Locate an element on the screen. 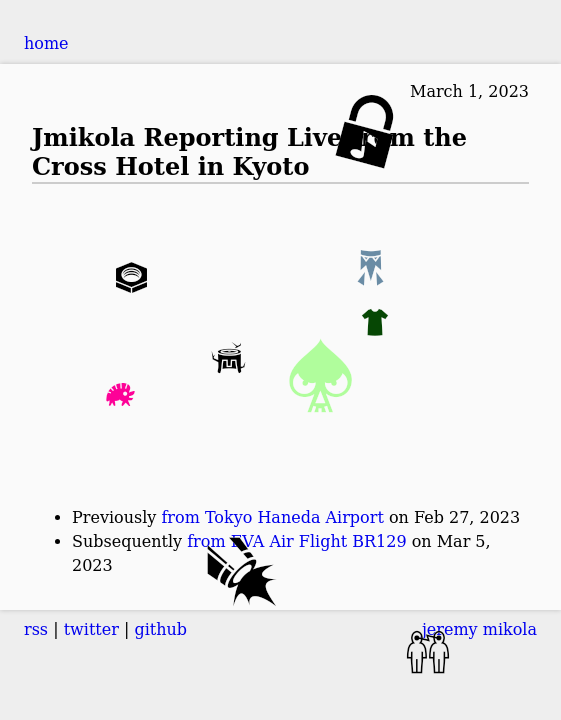  select boar faction or clan emblem is located at coordinates (120, 394).